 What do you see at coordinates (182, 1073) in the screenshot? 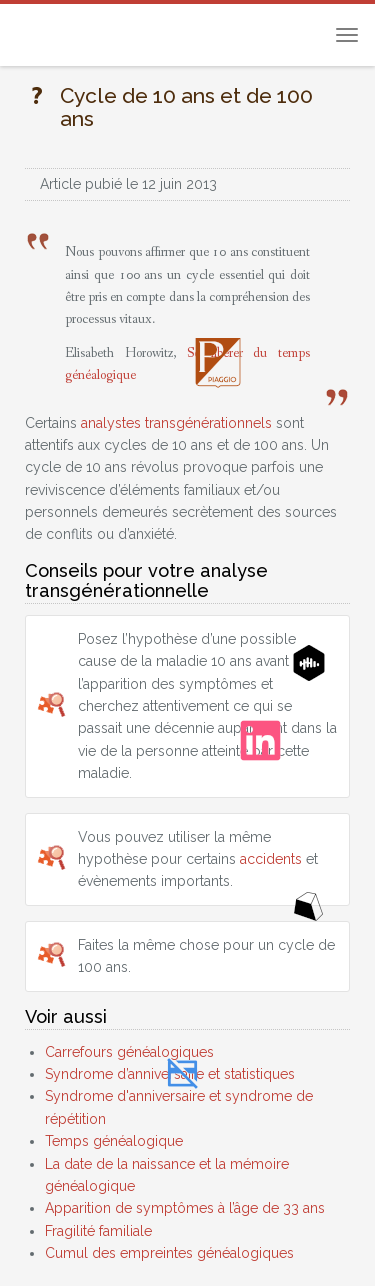
I see `indicates no credit card required` at bounding box center [182, 1073].